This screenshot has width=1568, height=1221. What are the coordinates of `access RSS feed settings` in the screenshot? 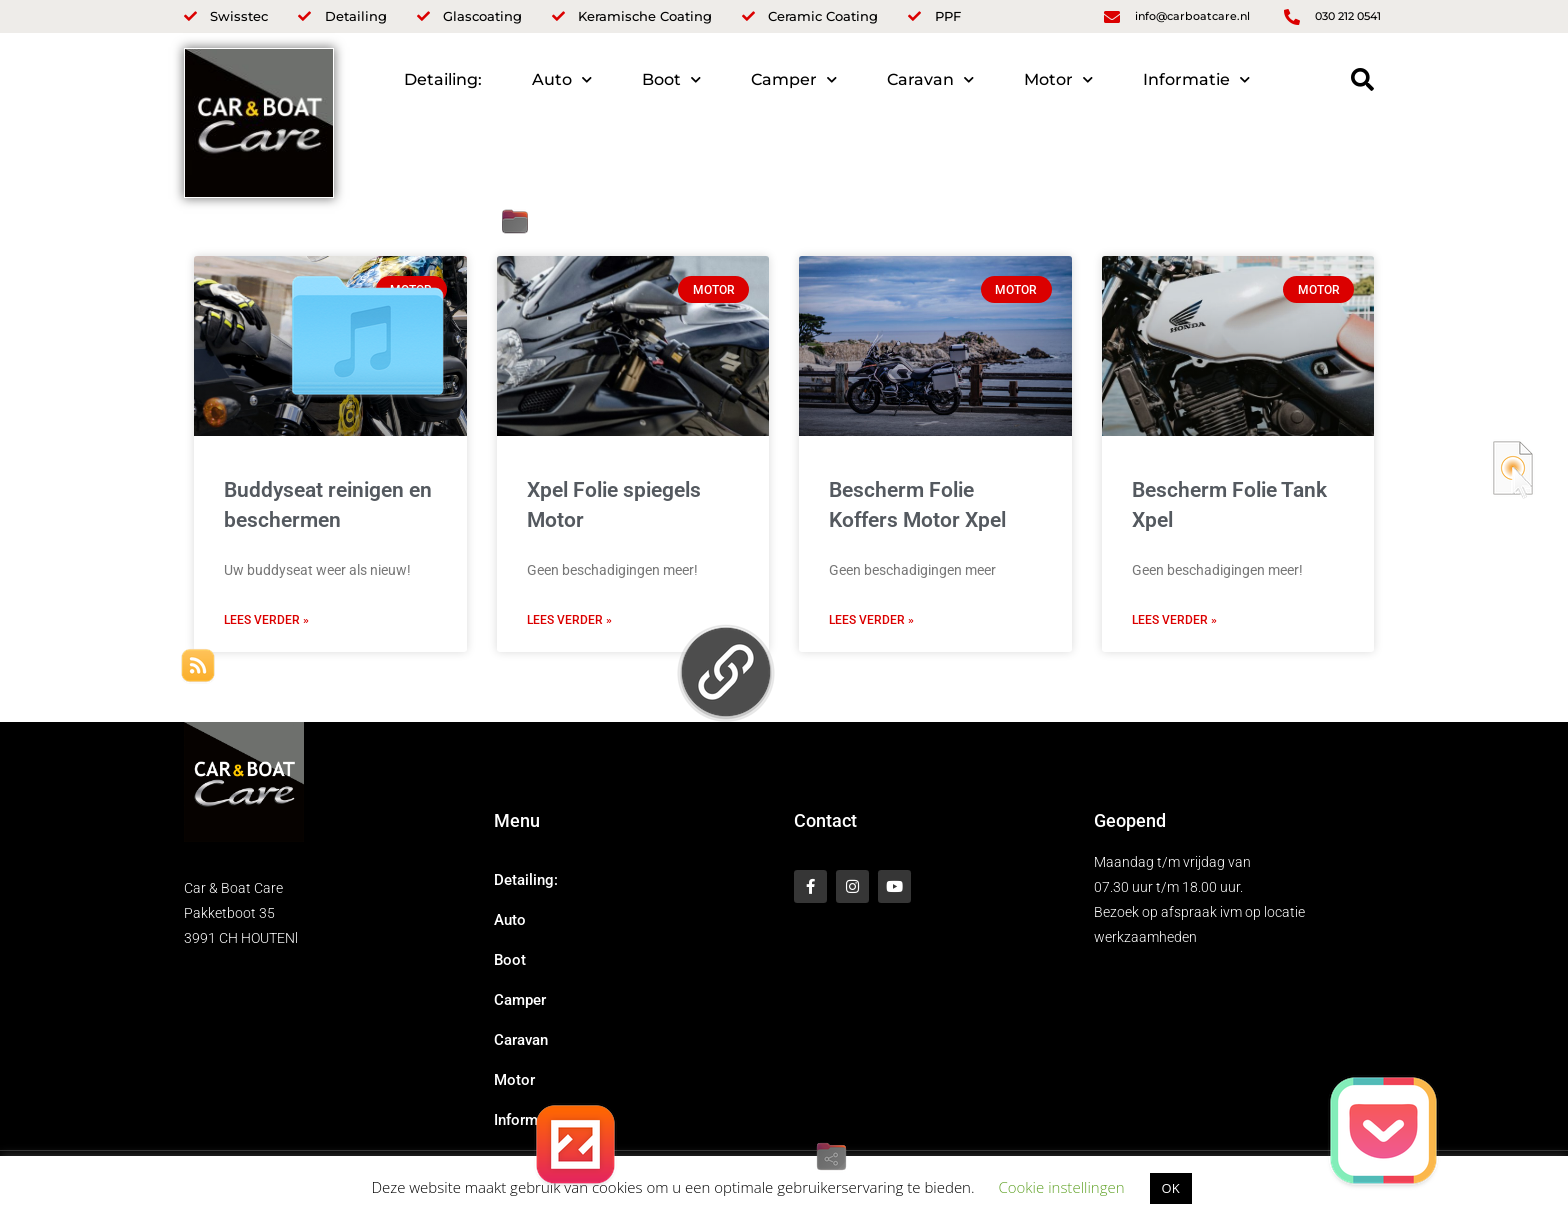 It's located at (198, 666).